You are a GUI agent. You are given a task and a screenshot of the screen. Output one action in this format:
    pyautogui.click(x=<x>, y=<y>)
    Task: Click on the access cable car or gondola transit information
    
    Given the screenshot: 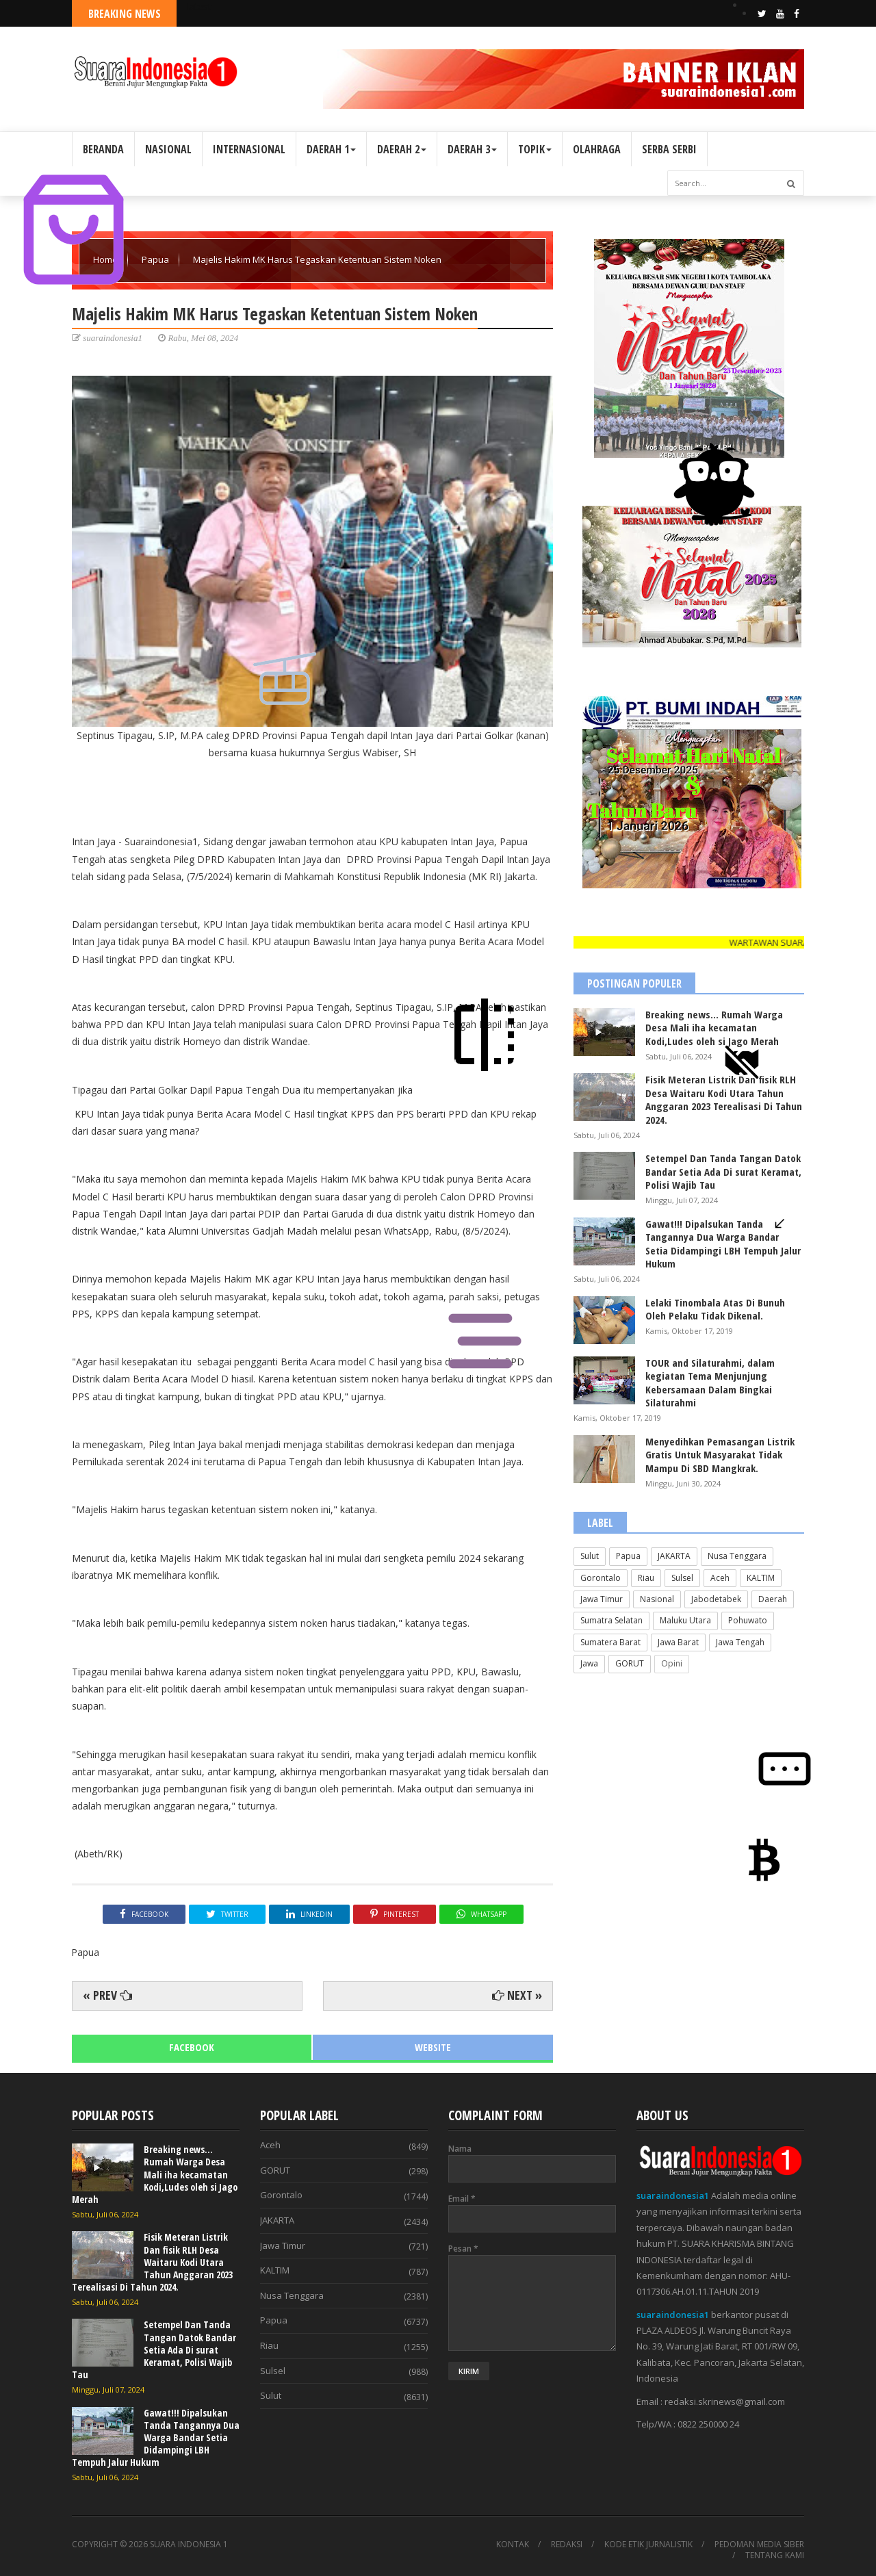 What is the action you would take?
    pyautogui.click(x=285, y=680)
    